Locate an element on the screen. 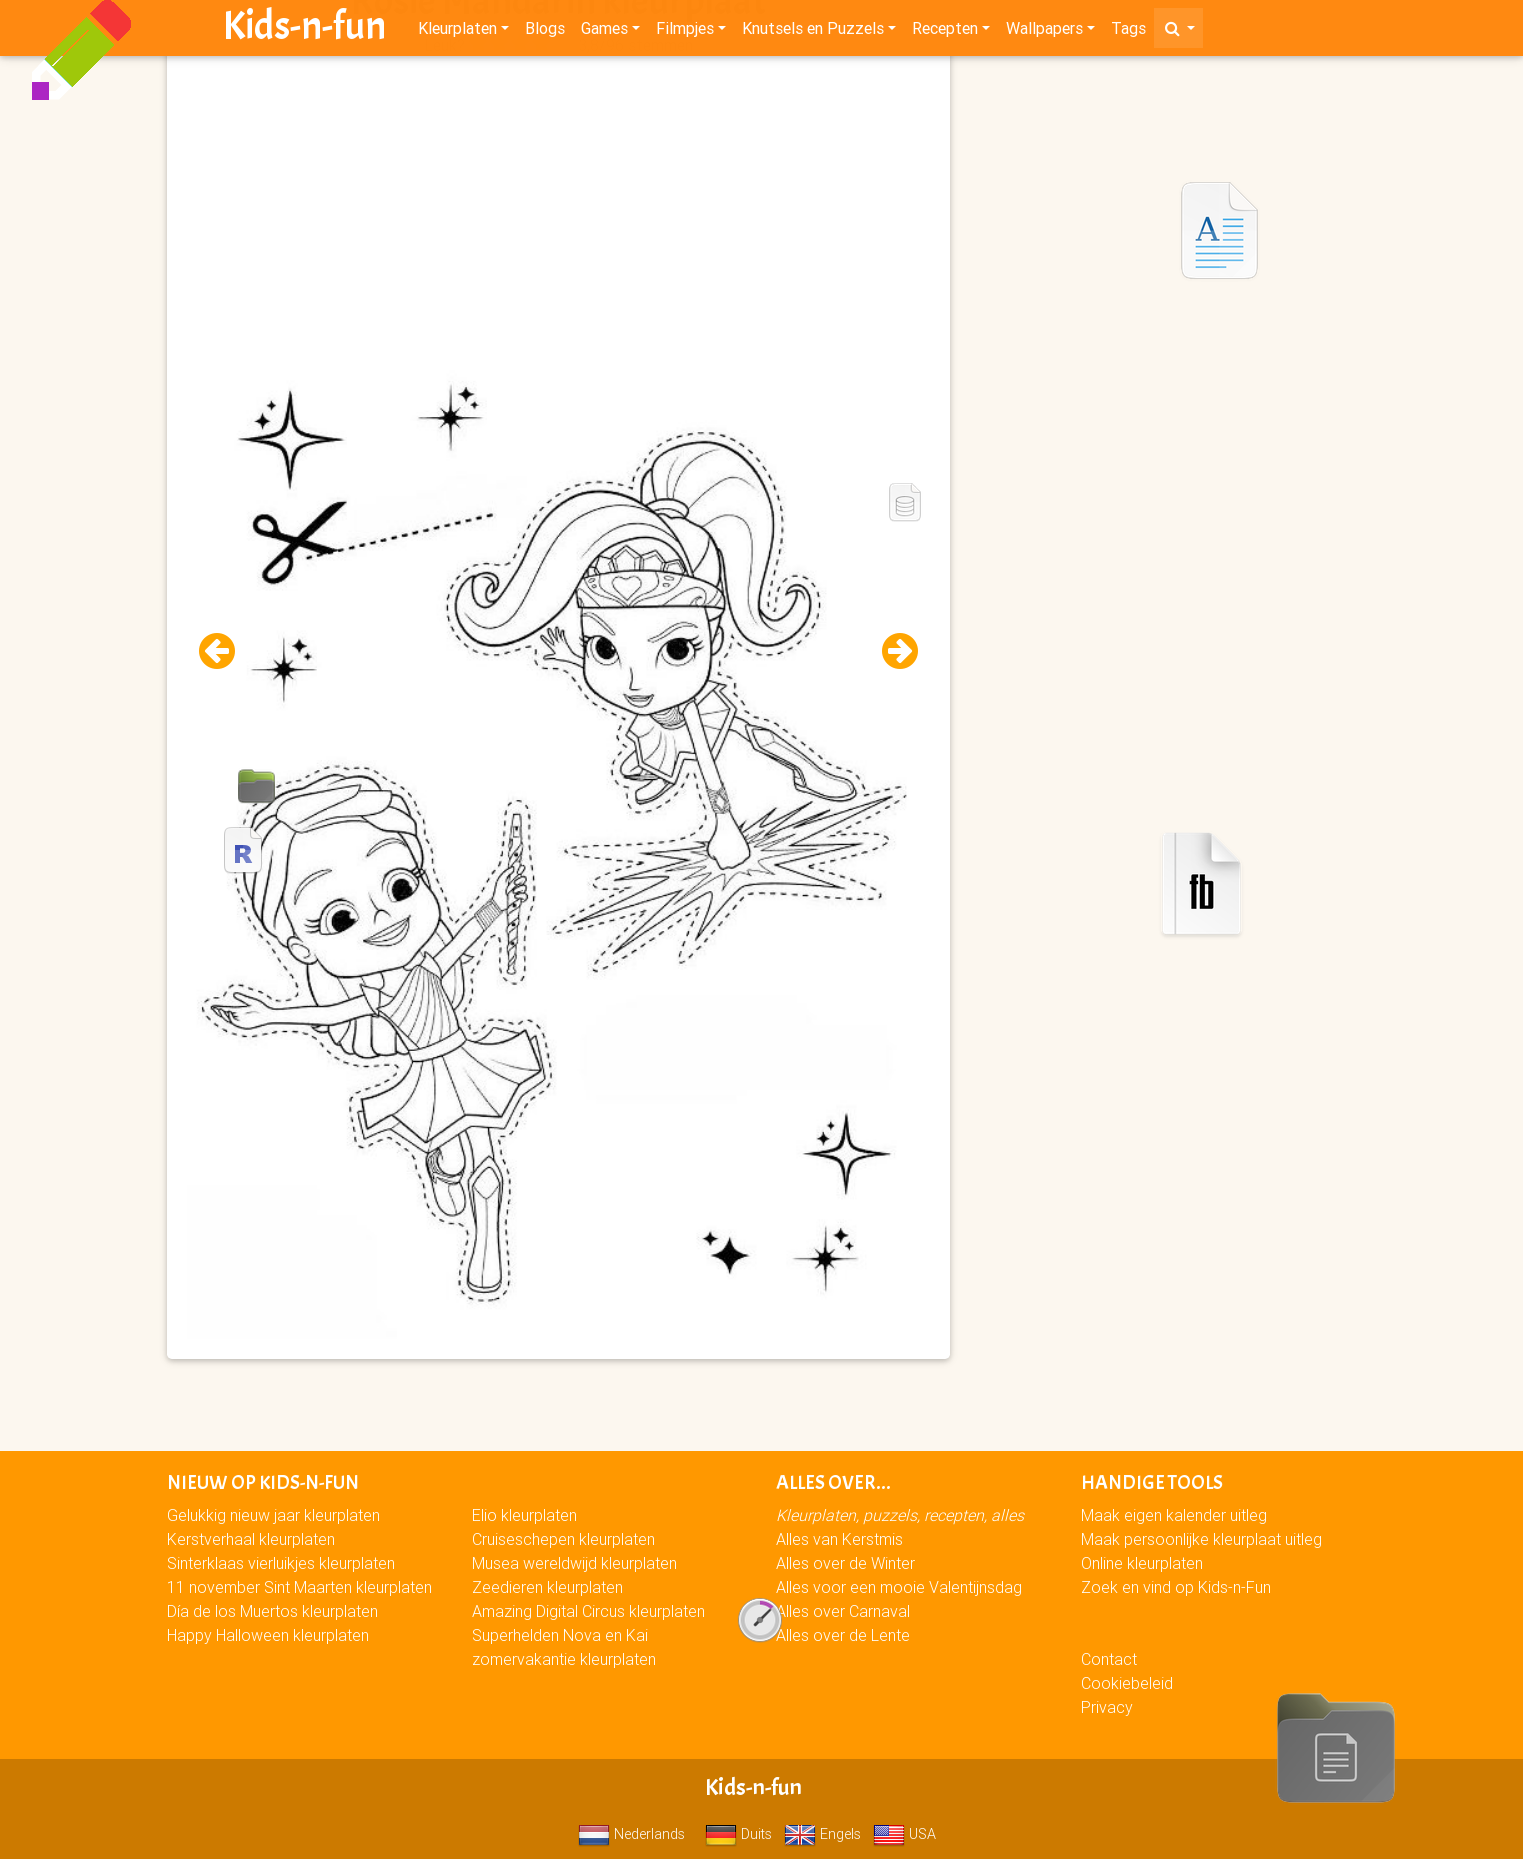 The width and height of the screenshot is (1523, 1859). open a word processing document is located at coordinates (1219, 230).